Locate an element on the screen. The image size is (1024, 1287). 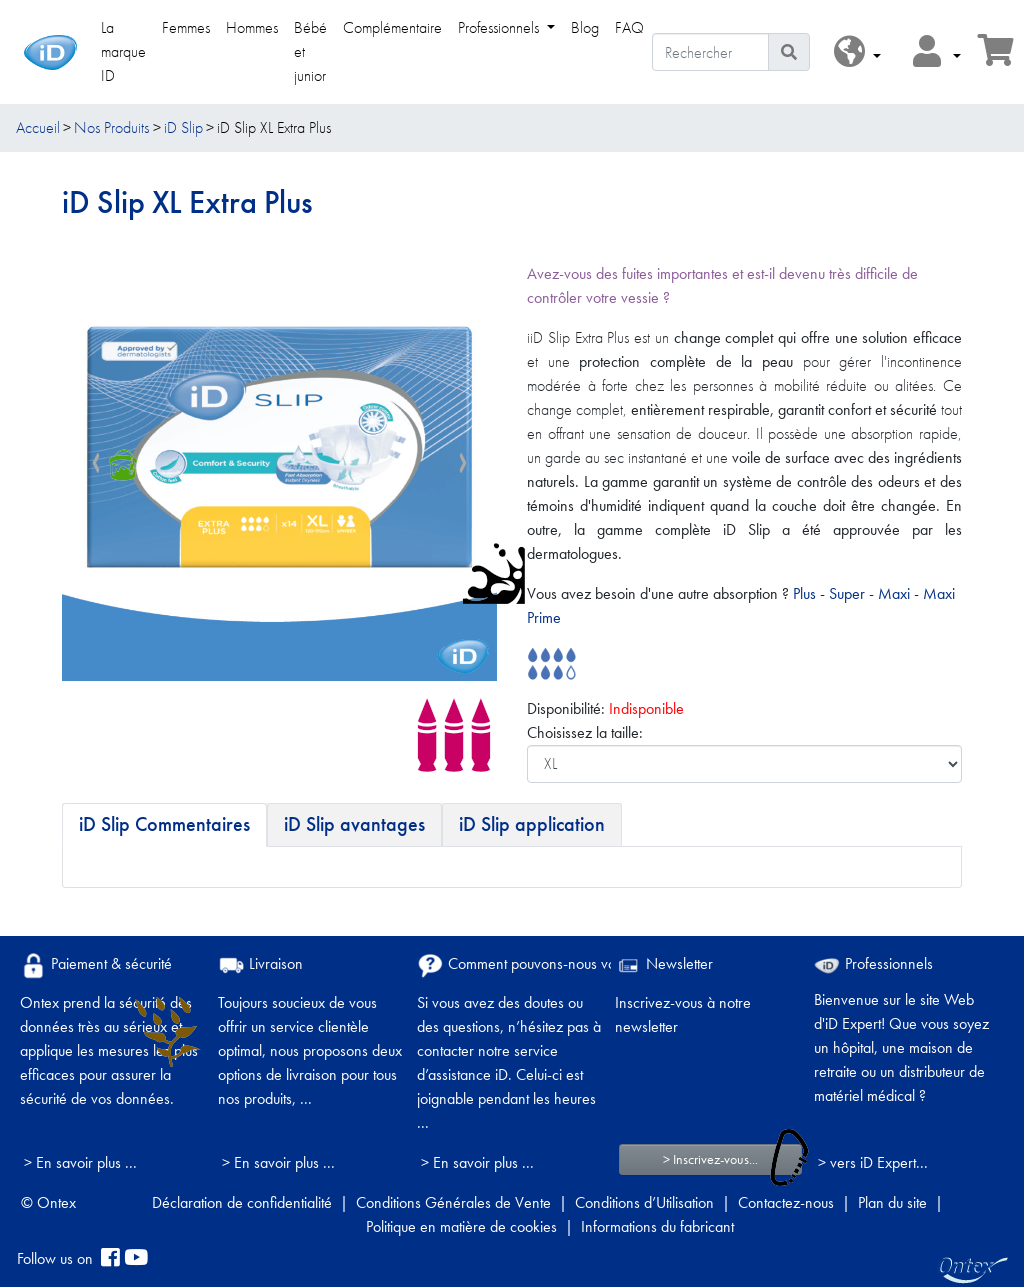
indicates liquid or slime-type item in game inventory is located at coordinates (494, 573).